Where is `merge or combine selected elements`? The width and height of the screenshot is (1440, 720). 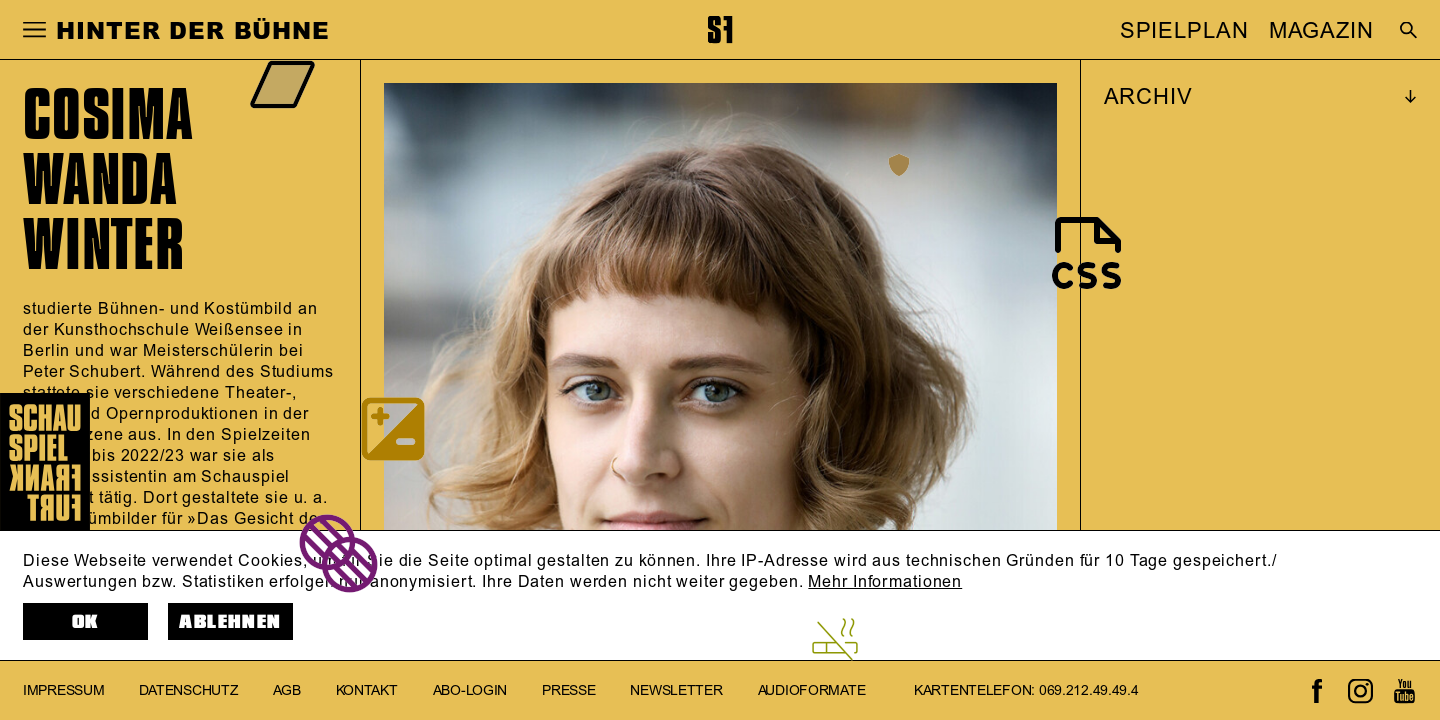 merge or combine selected elements is located at coordinates (338, 553).